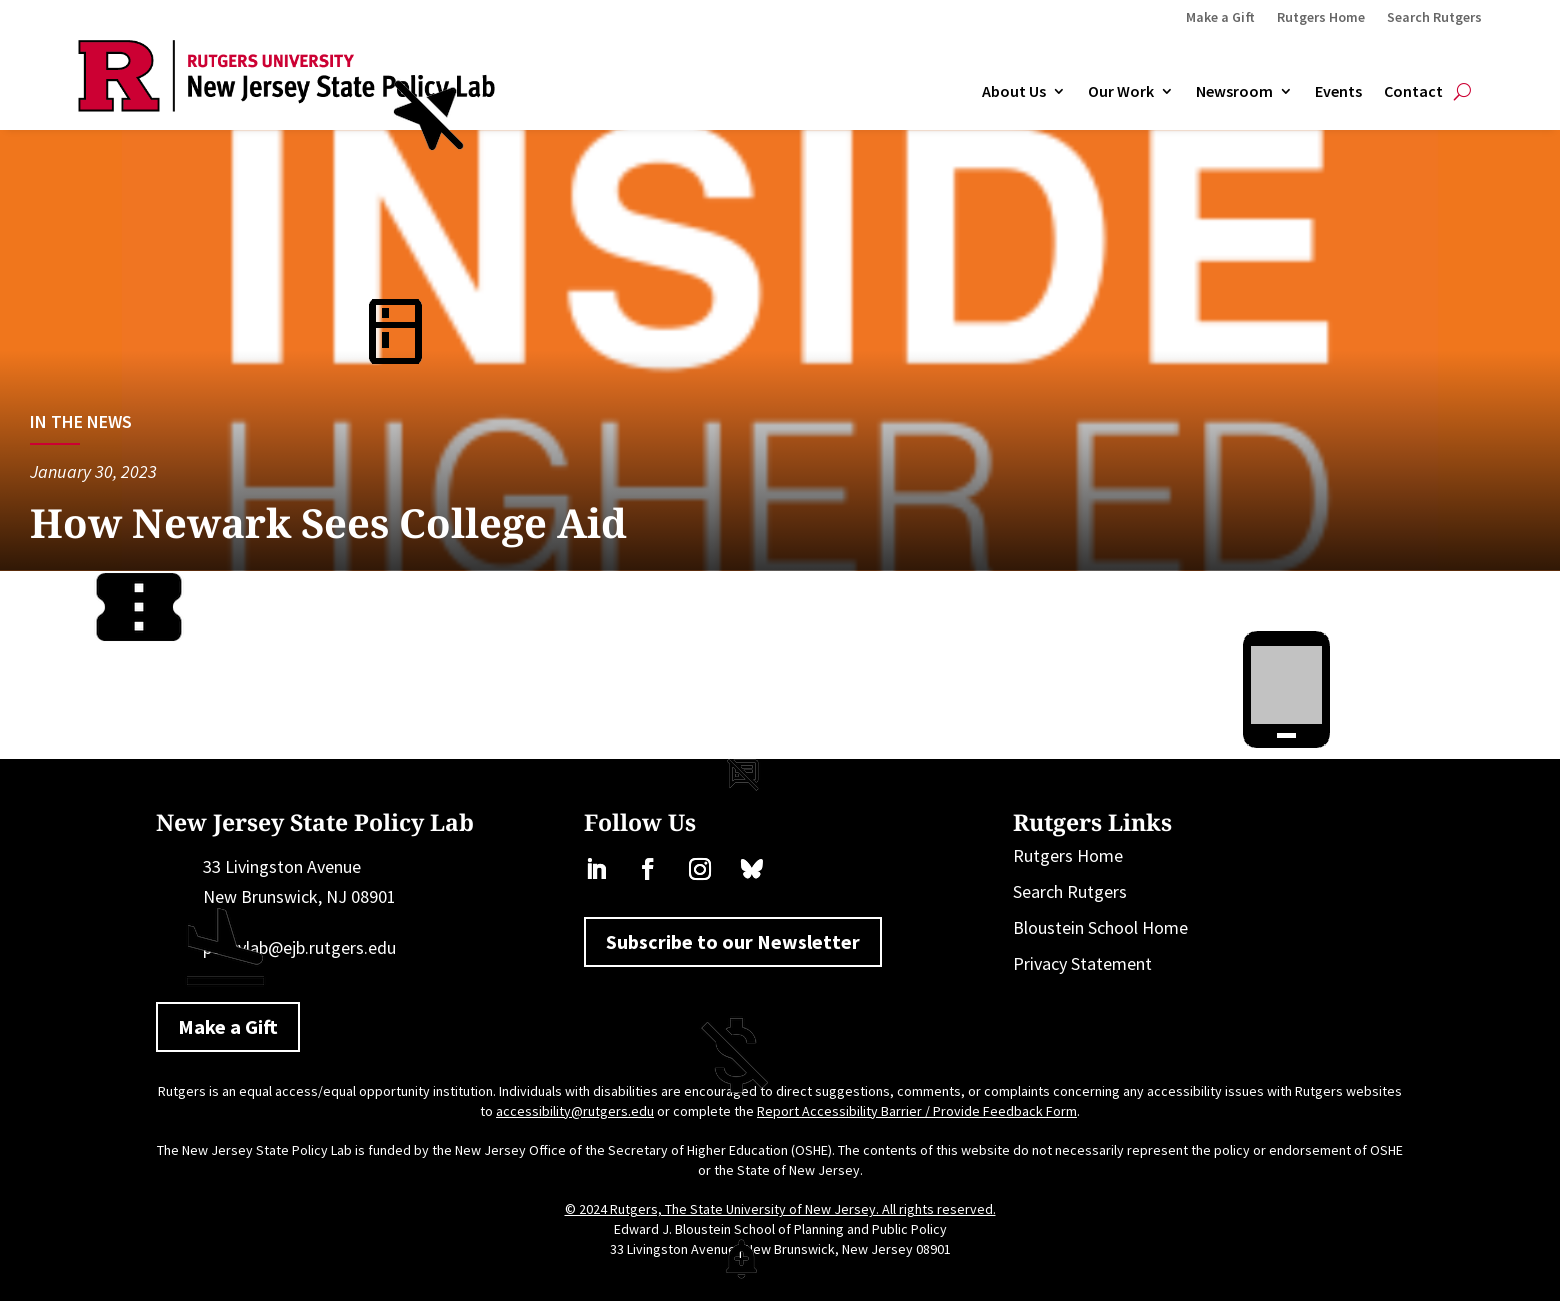 This screenshot has width=1560, height=1301. Describe the element at coordinates (1286, 689) in the screenshot. I see `switch to tablet view or mode` at that location.